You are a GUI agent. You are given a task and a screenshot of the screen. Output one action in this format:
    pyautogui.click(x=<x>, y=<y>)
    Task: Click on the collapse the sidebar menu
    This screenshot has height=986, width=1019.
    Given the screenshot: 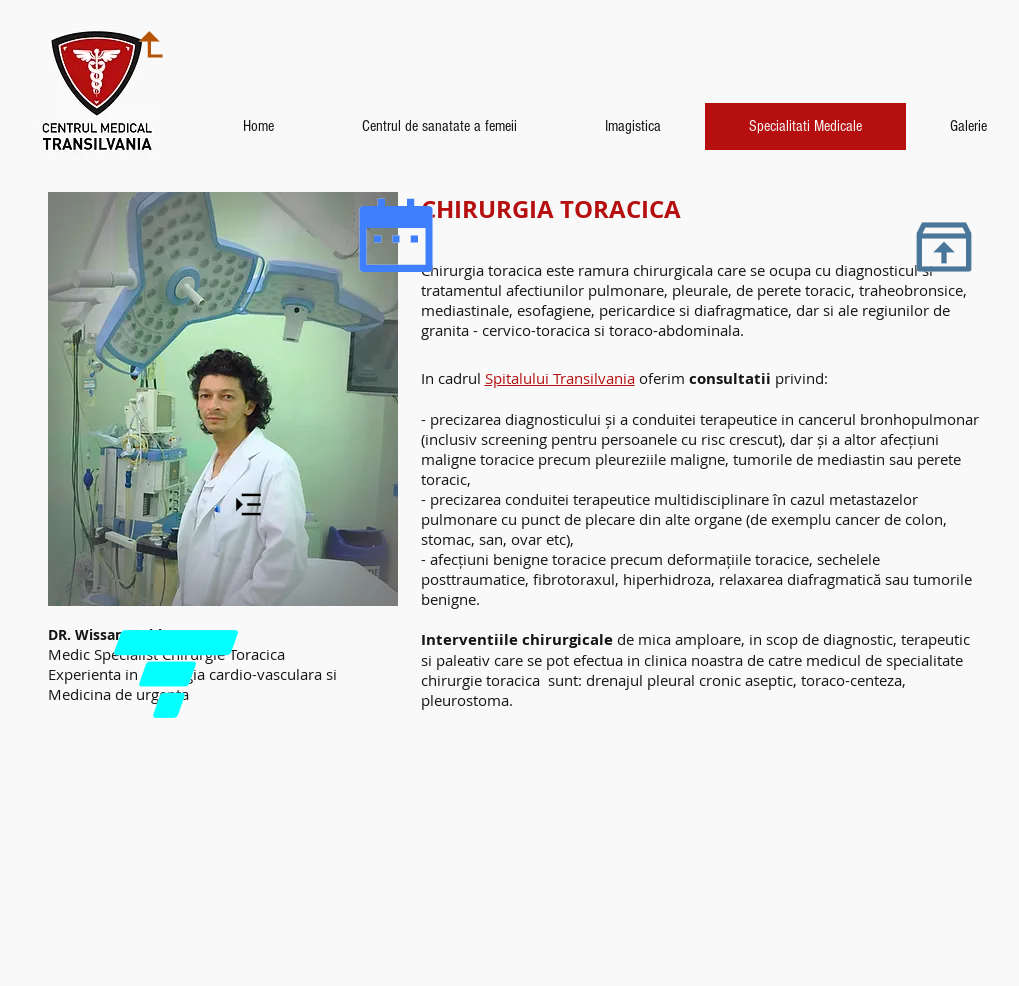 What is the action you would take?
    pyautogui.click(x=248, y=504)
    